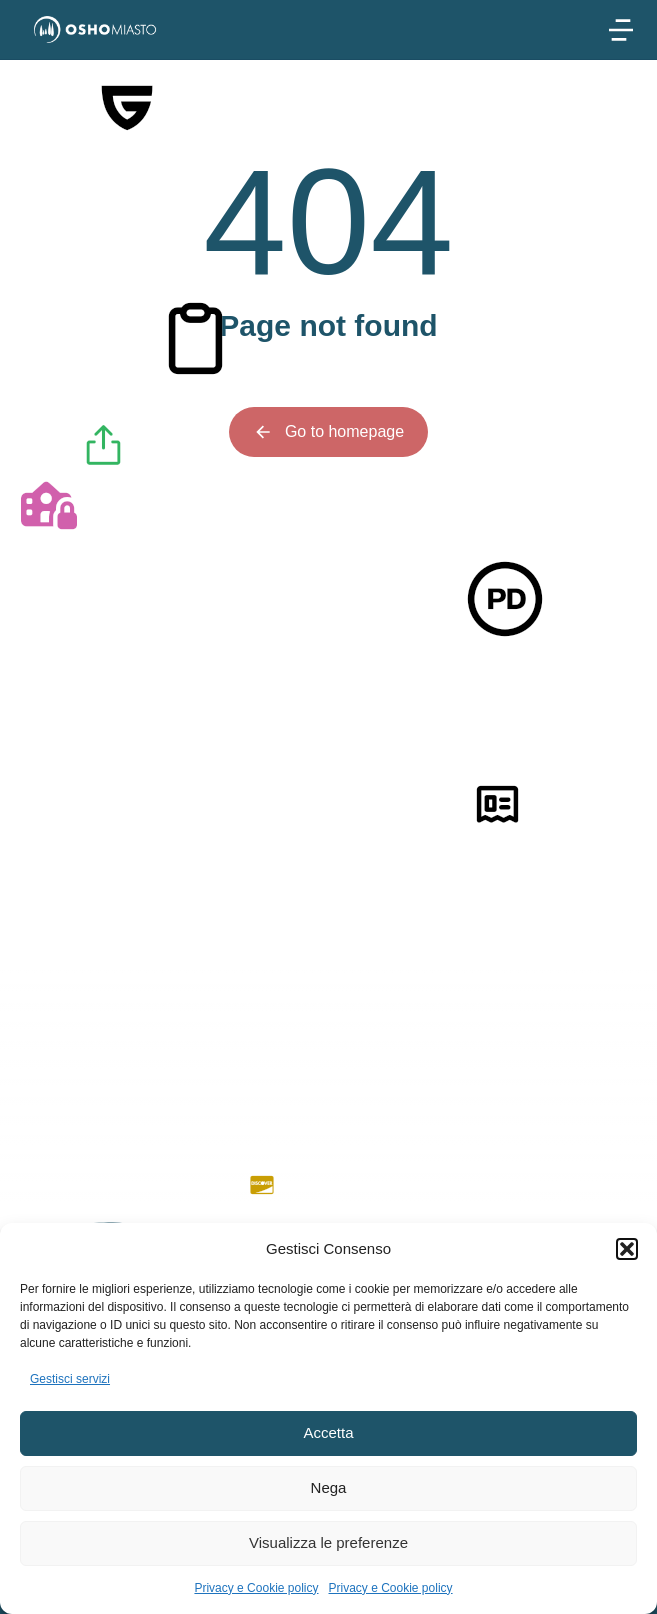 This screenshot has width=657, height=1614. Describe the element at coordinates (497, 803) in the screenshot. I see `view news or articles` at that location.